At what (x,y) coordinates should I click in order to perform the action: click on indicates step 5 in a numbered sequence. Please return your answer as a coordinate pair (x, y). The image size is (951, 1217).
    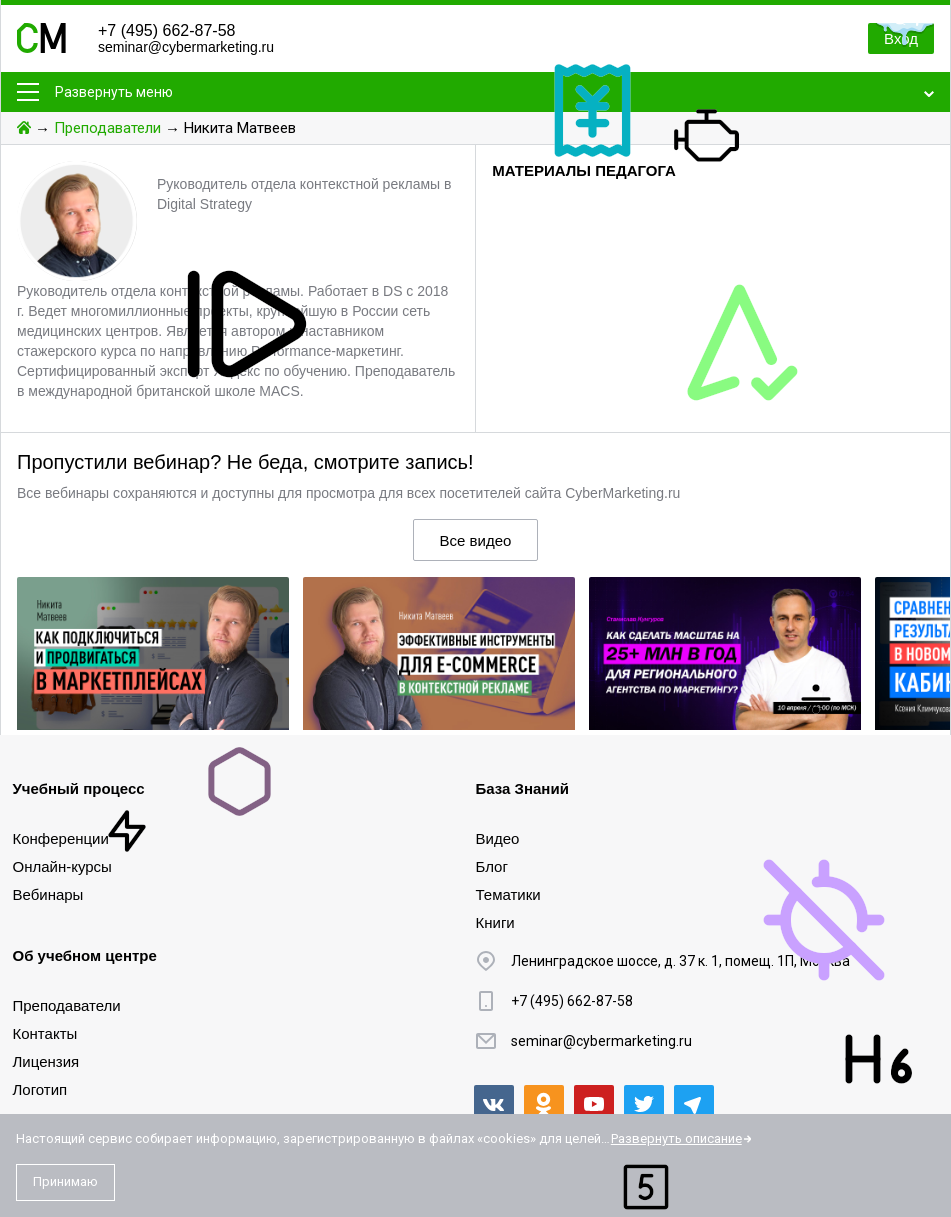
    Looking at the image, I should click on (646, 1187).